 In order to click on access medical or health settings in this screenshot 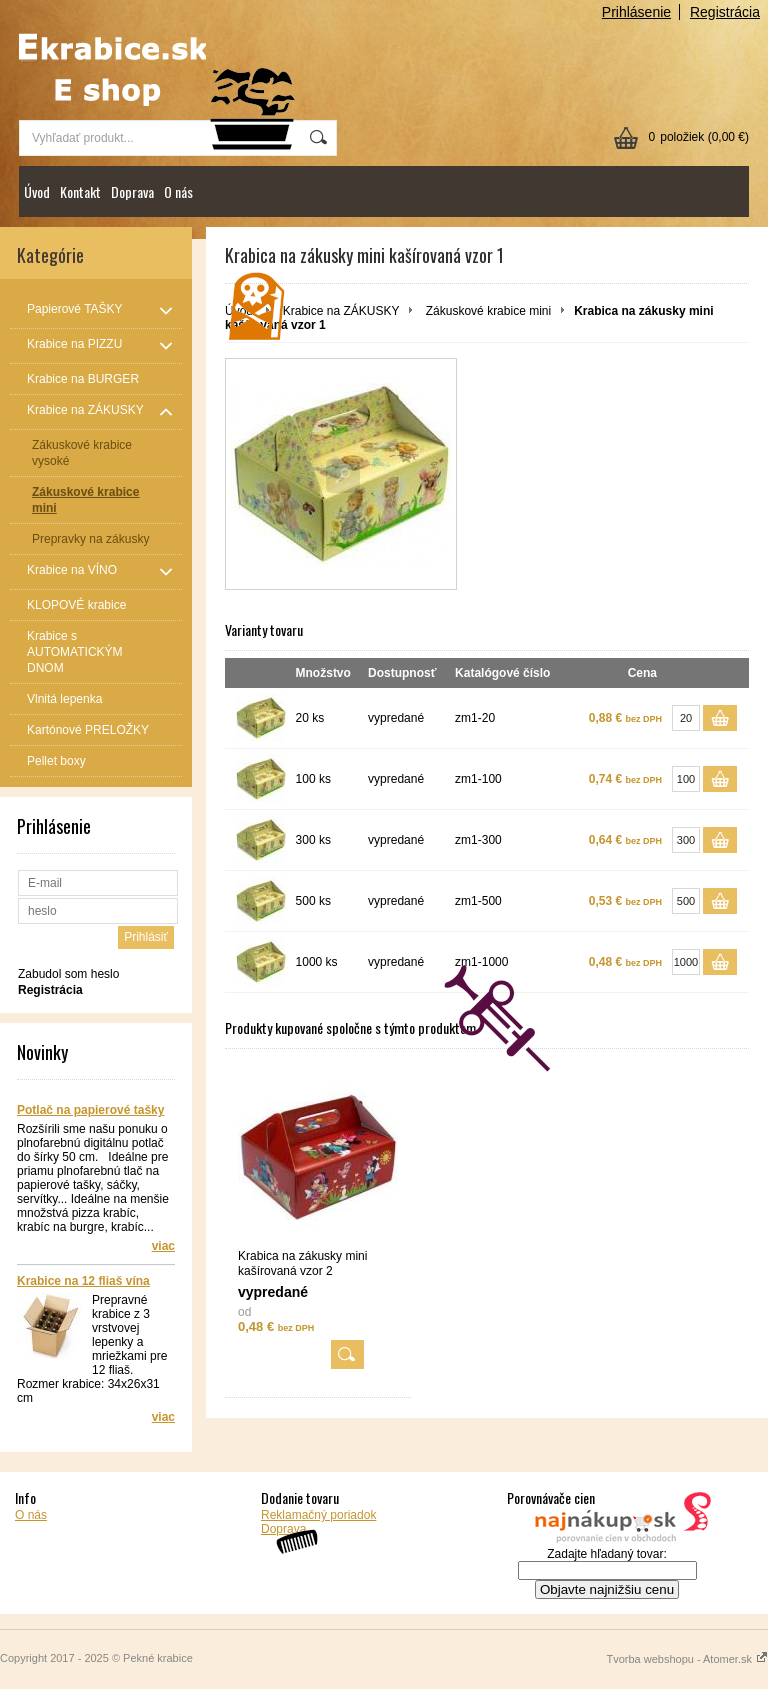, I will do `click(497, 1018)`.